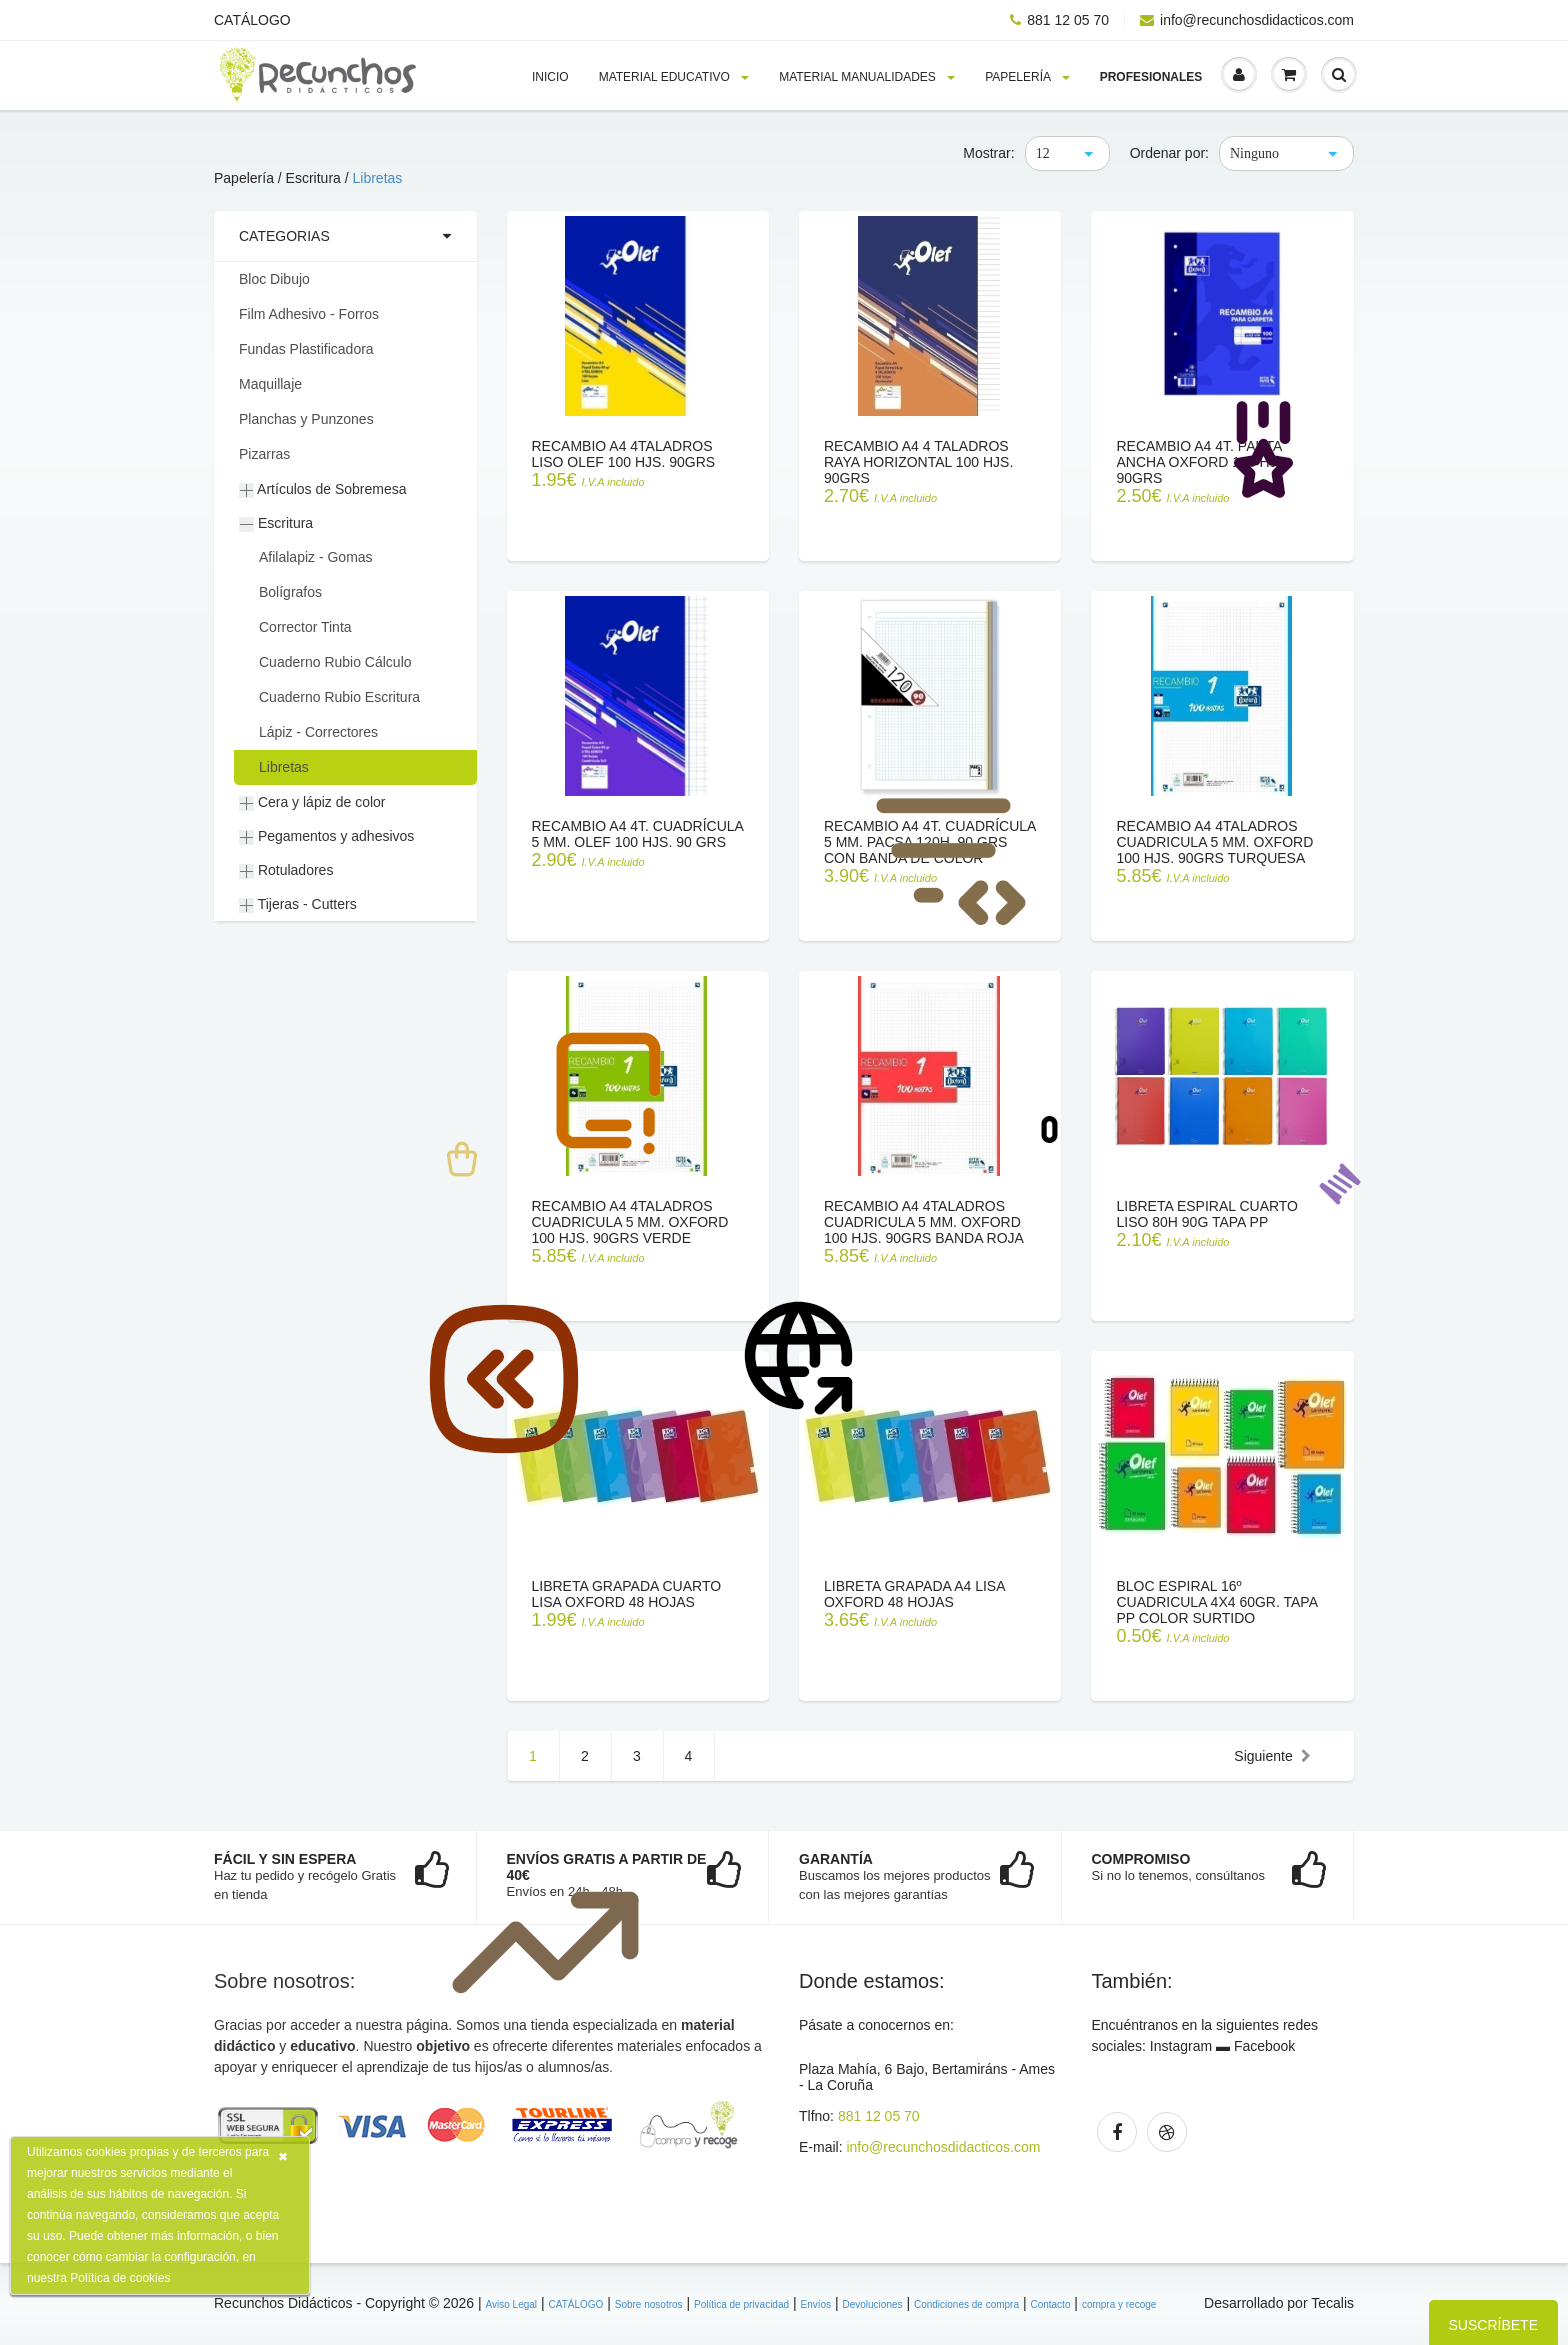 This screenshot has height=2345, width=1568. What do you see at coordinates (462, 1159) in the screenshot?
I see `view your shopping bag` at bounding box center [462, 1159].